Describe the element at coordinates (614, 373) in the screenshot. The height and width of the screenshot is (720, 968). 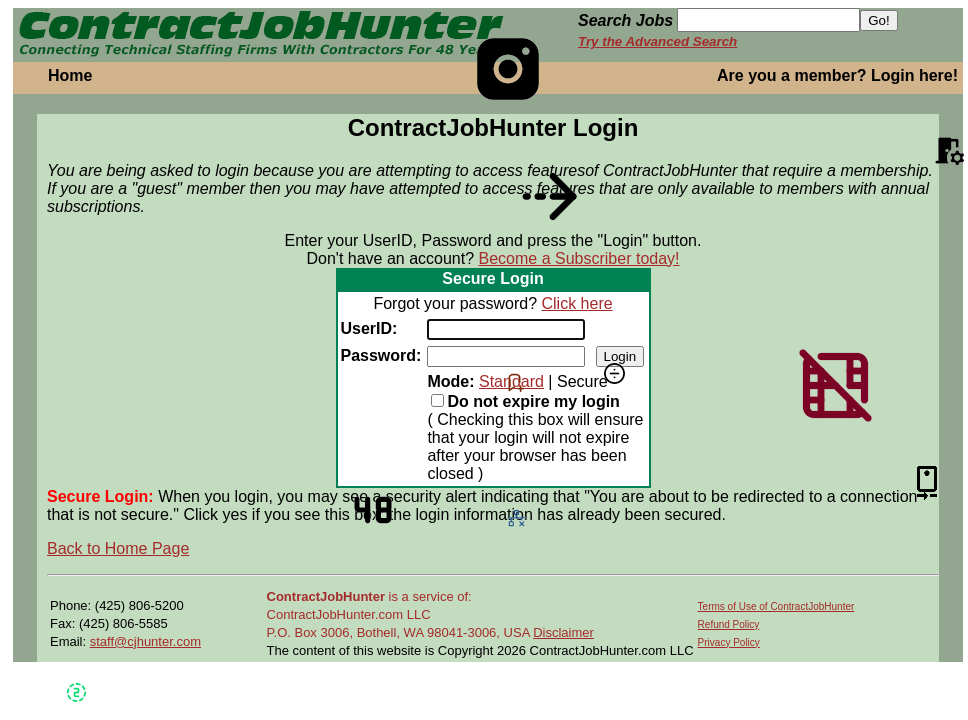
I see `perform division calculation` at that location.